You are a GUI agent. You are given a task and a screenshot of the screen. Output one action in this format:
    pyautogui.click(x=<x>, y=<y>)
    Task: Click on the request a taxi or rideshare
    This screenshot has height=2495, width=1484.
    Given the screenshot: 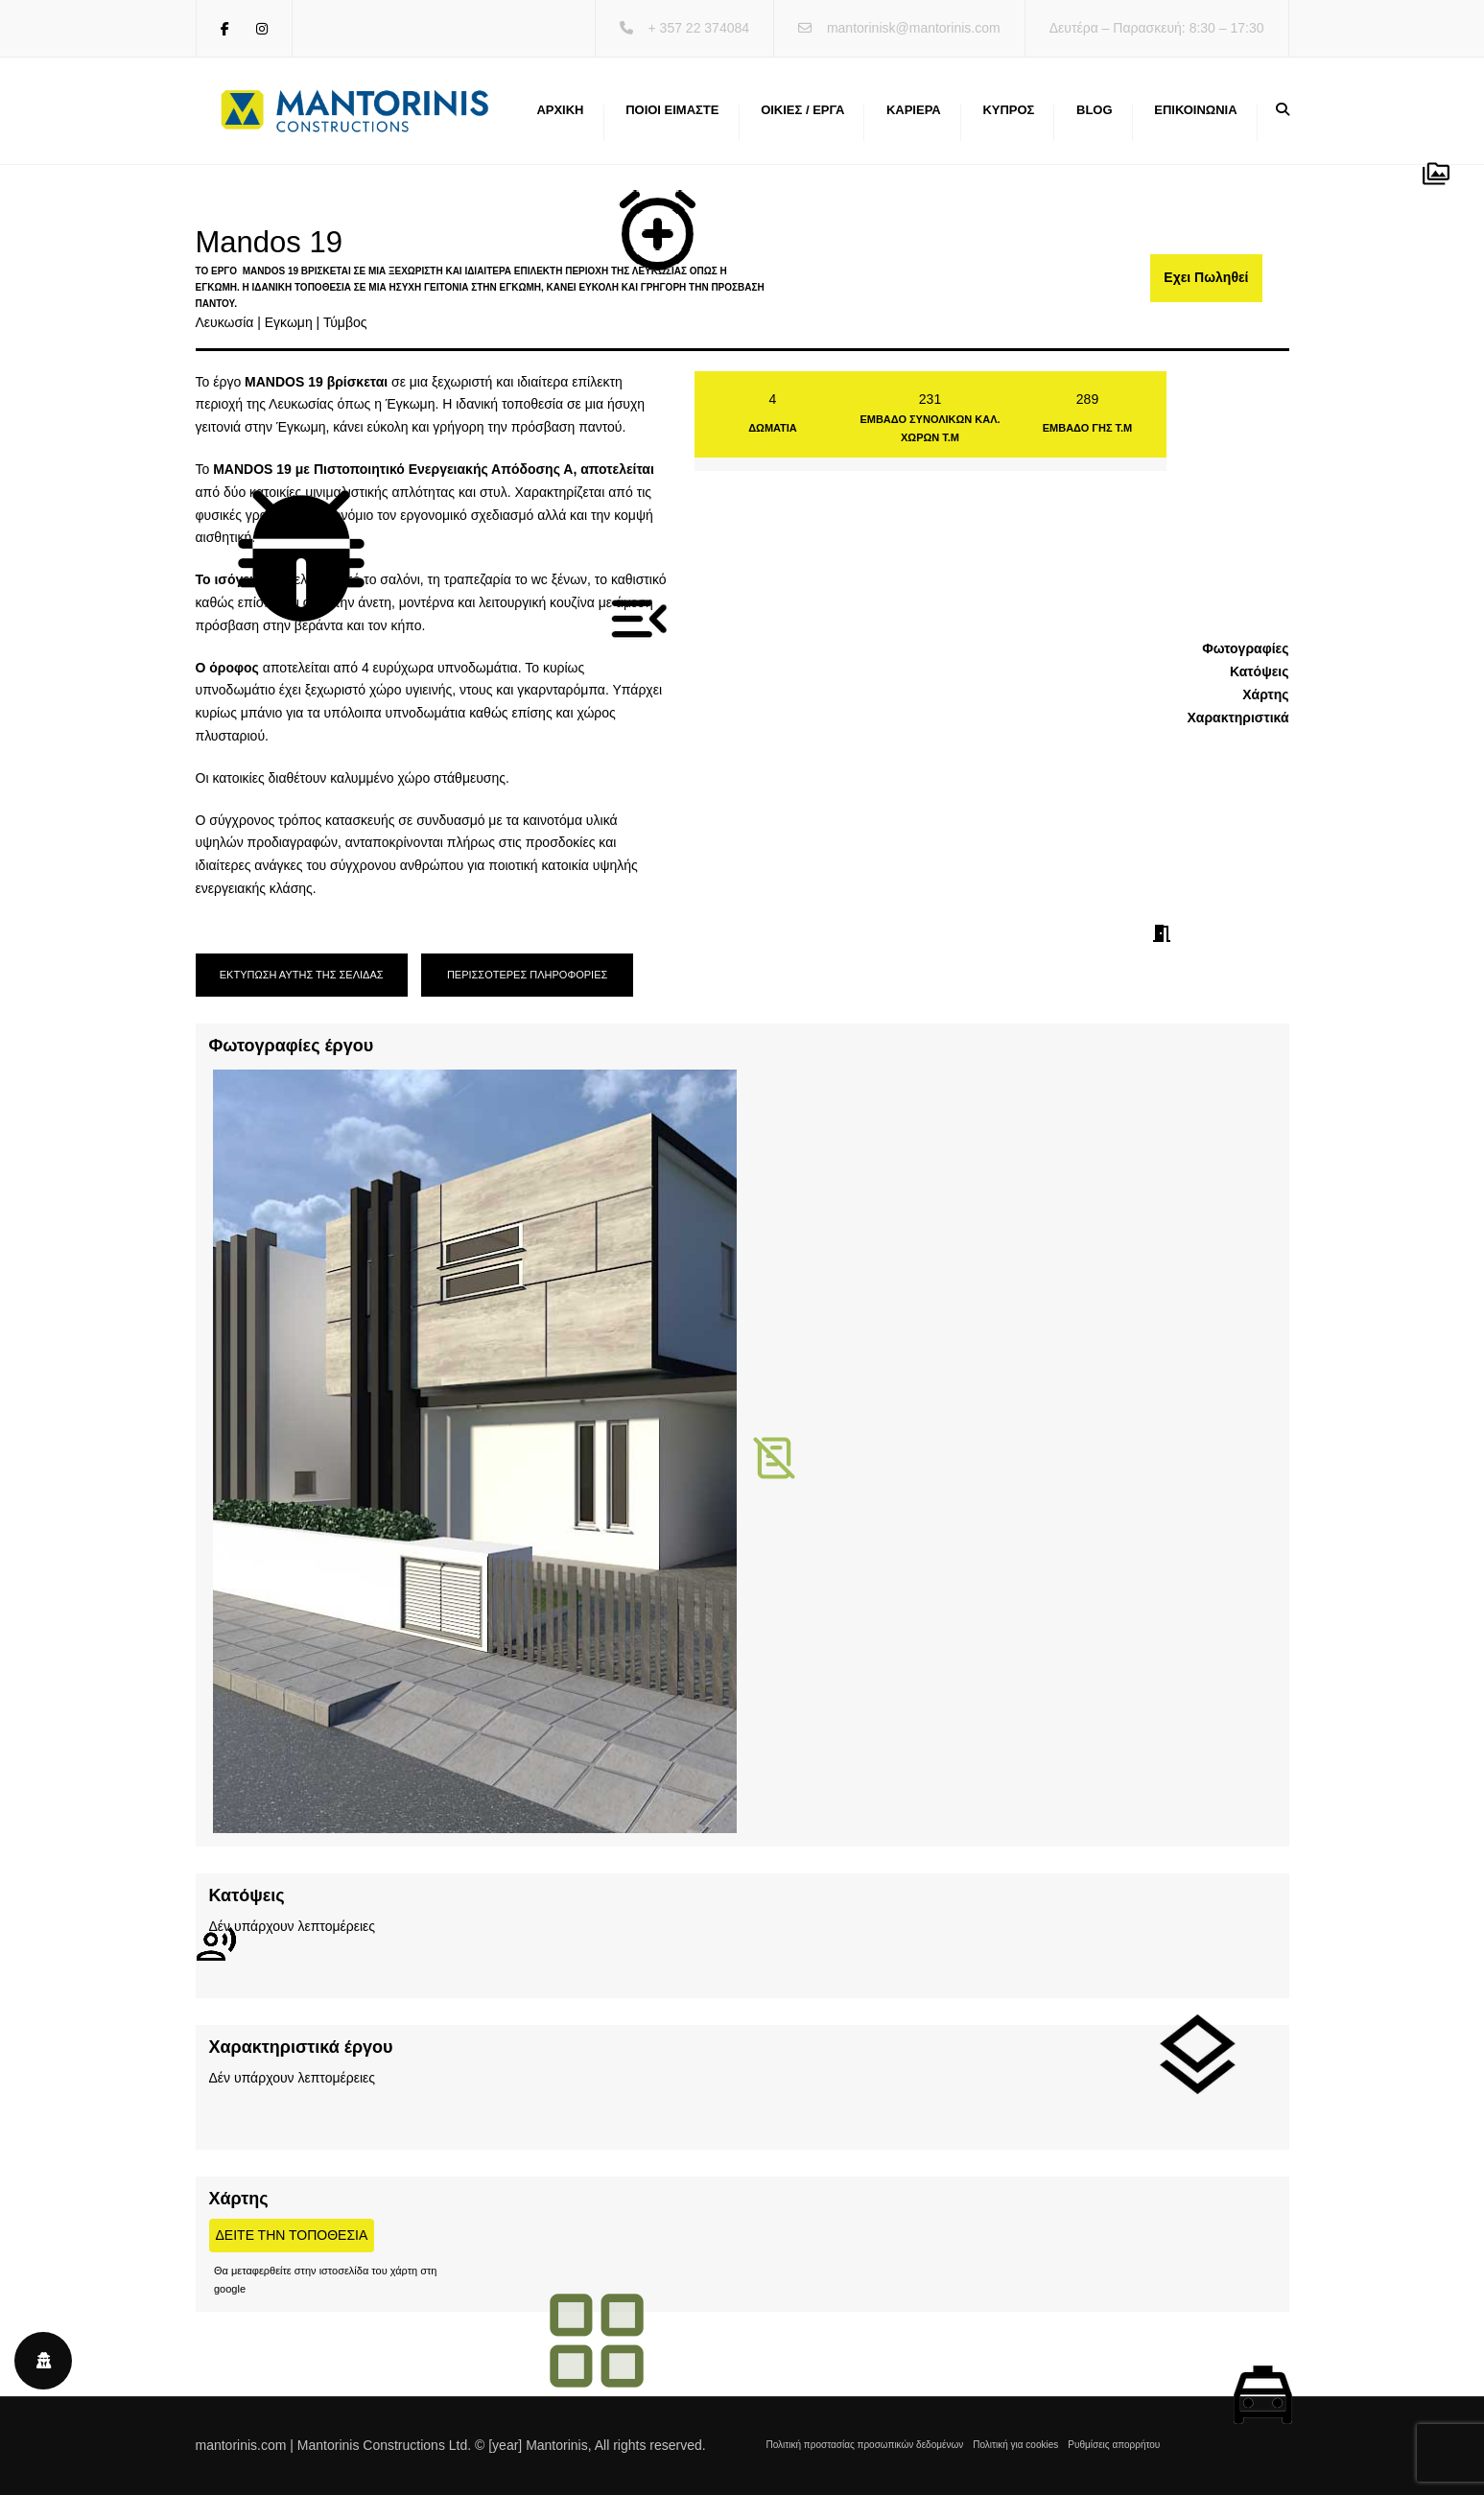 What is the action you would take?
    pyautogui.click(x=1262, y=2394)
    